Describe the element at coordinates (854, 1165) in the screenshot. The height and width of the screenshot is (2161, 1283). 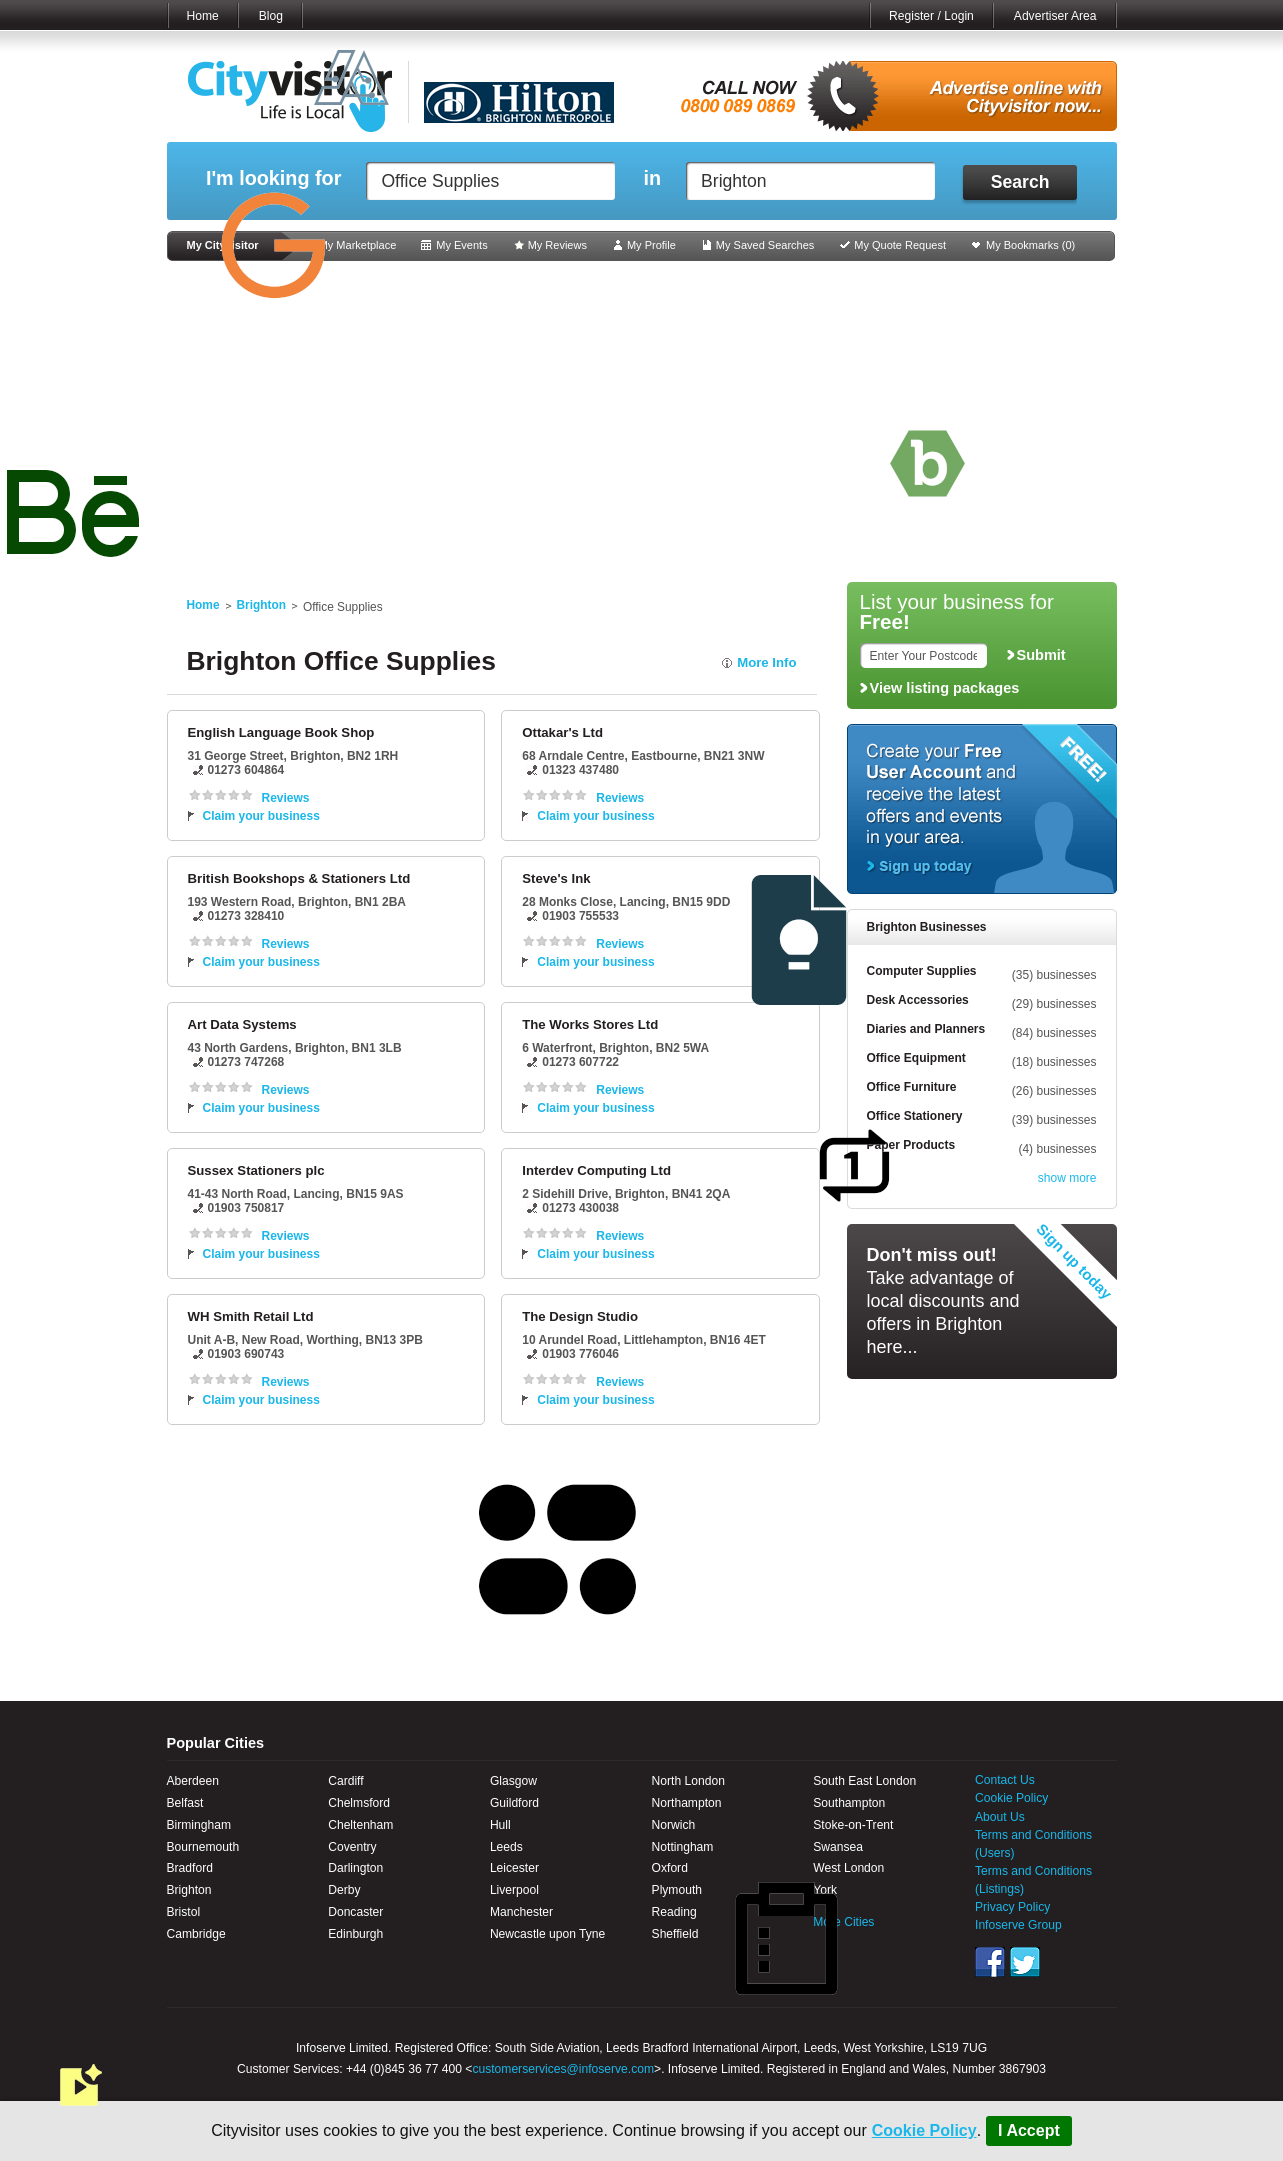
I see `repeat the current track` at that location.